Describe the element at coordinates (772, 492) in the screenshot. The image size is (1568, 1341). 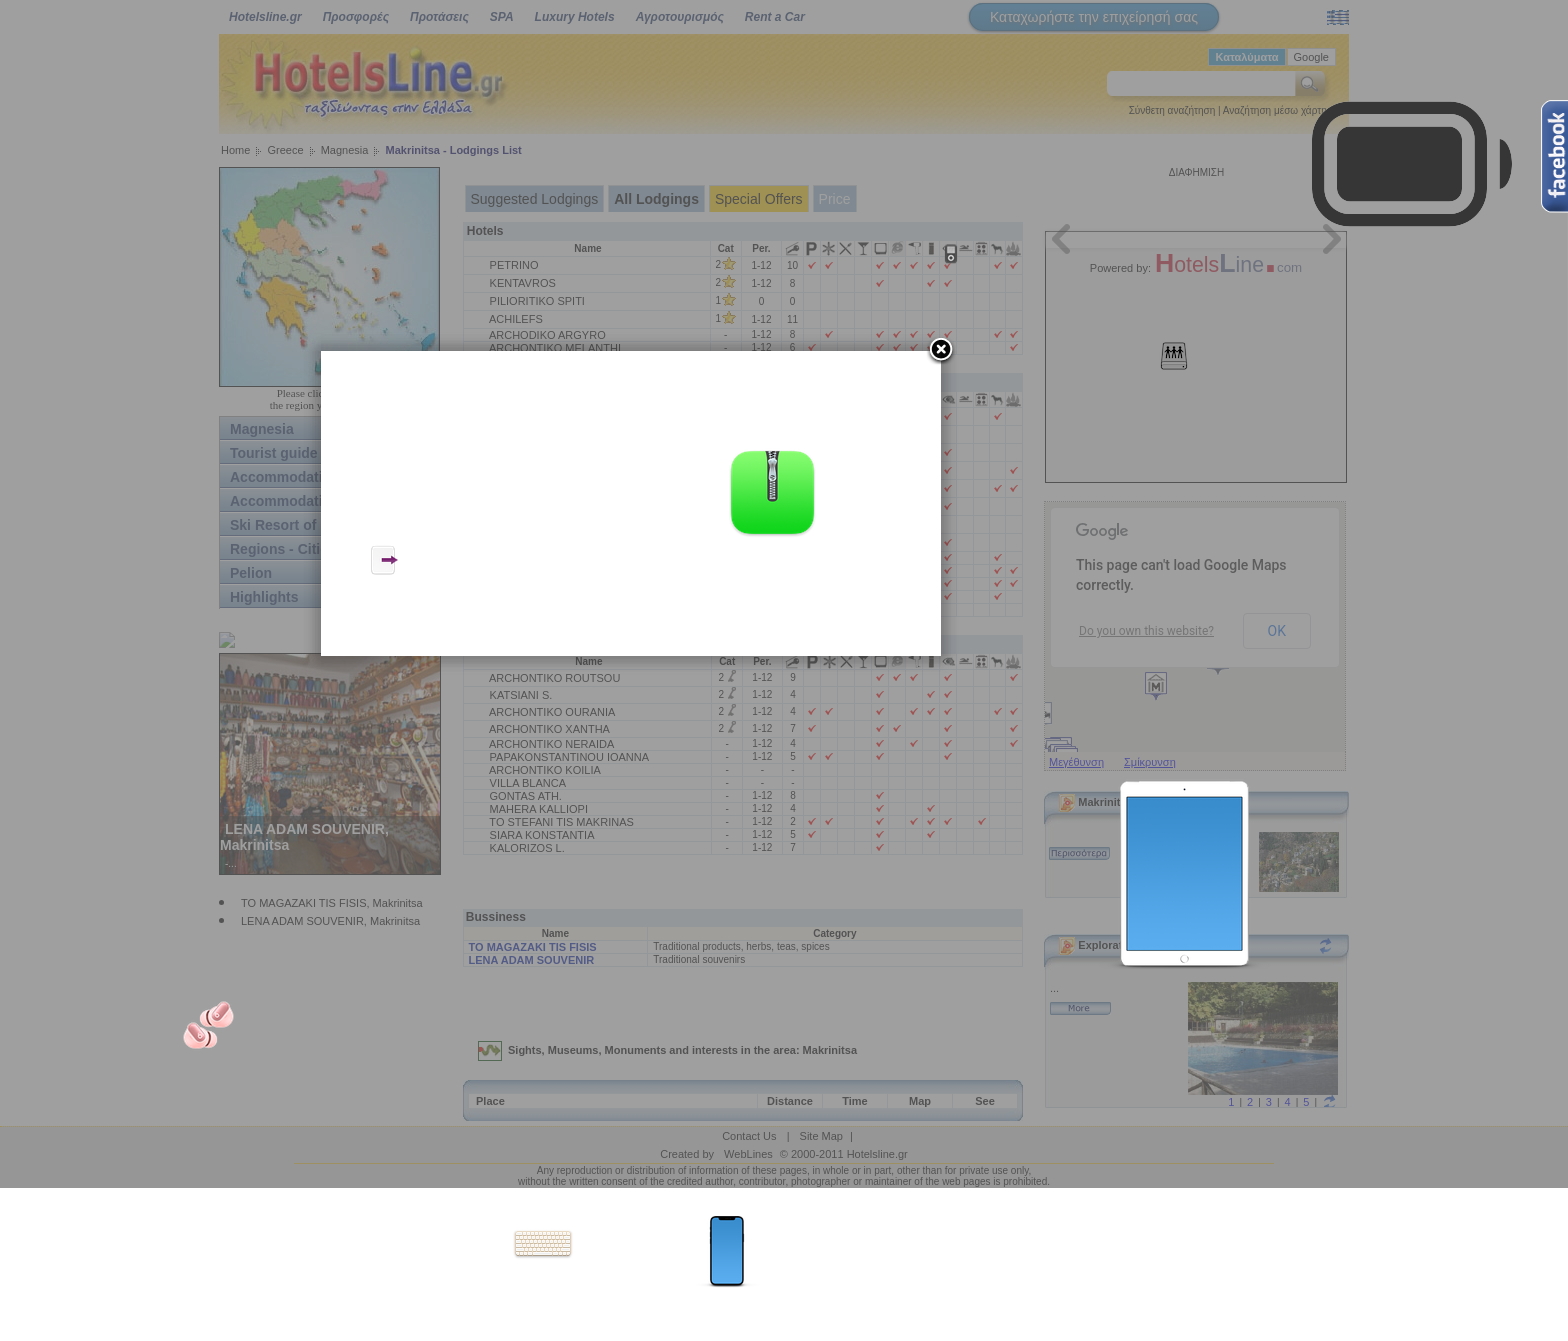
I see `open archive utility to compress or extract files` at that location.